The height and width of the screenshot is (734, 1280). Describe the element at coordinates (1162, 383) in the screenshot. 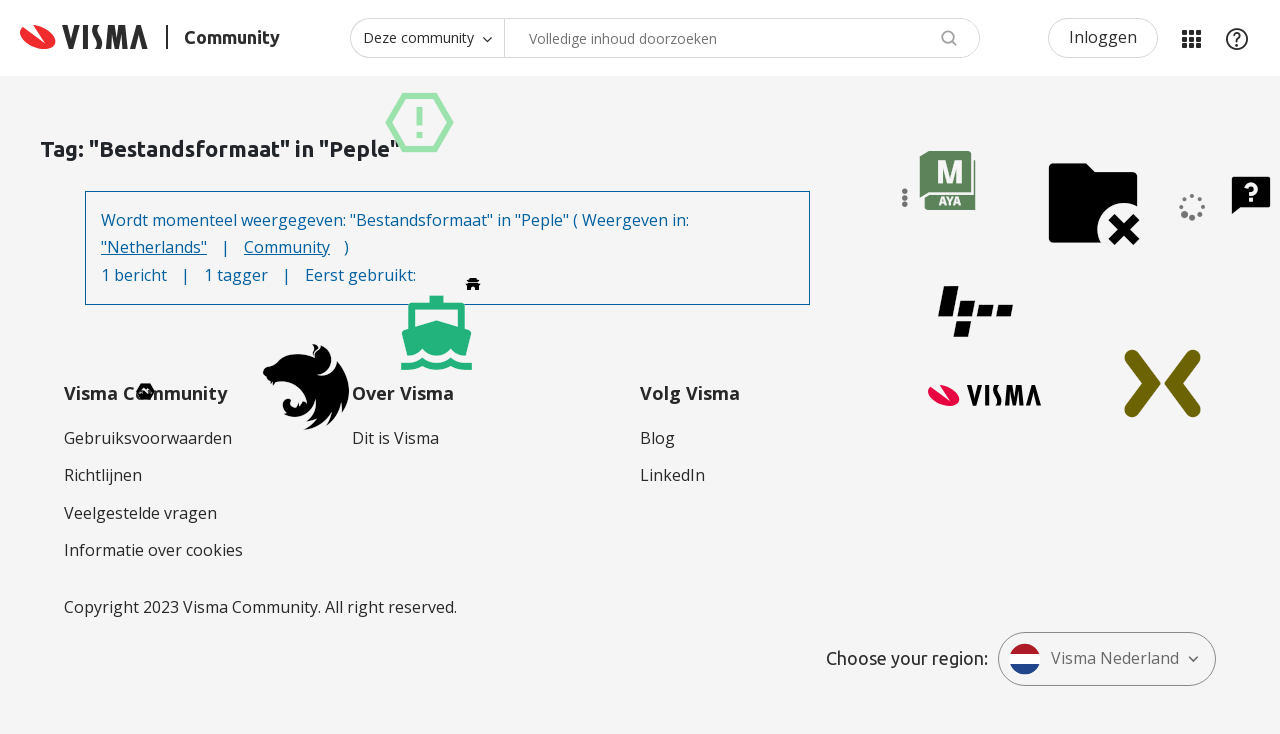

I see `mixer streaming platform logo` at that location.